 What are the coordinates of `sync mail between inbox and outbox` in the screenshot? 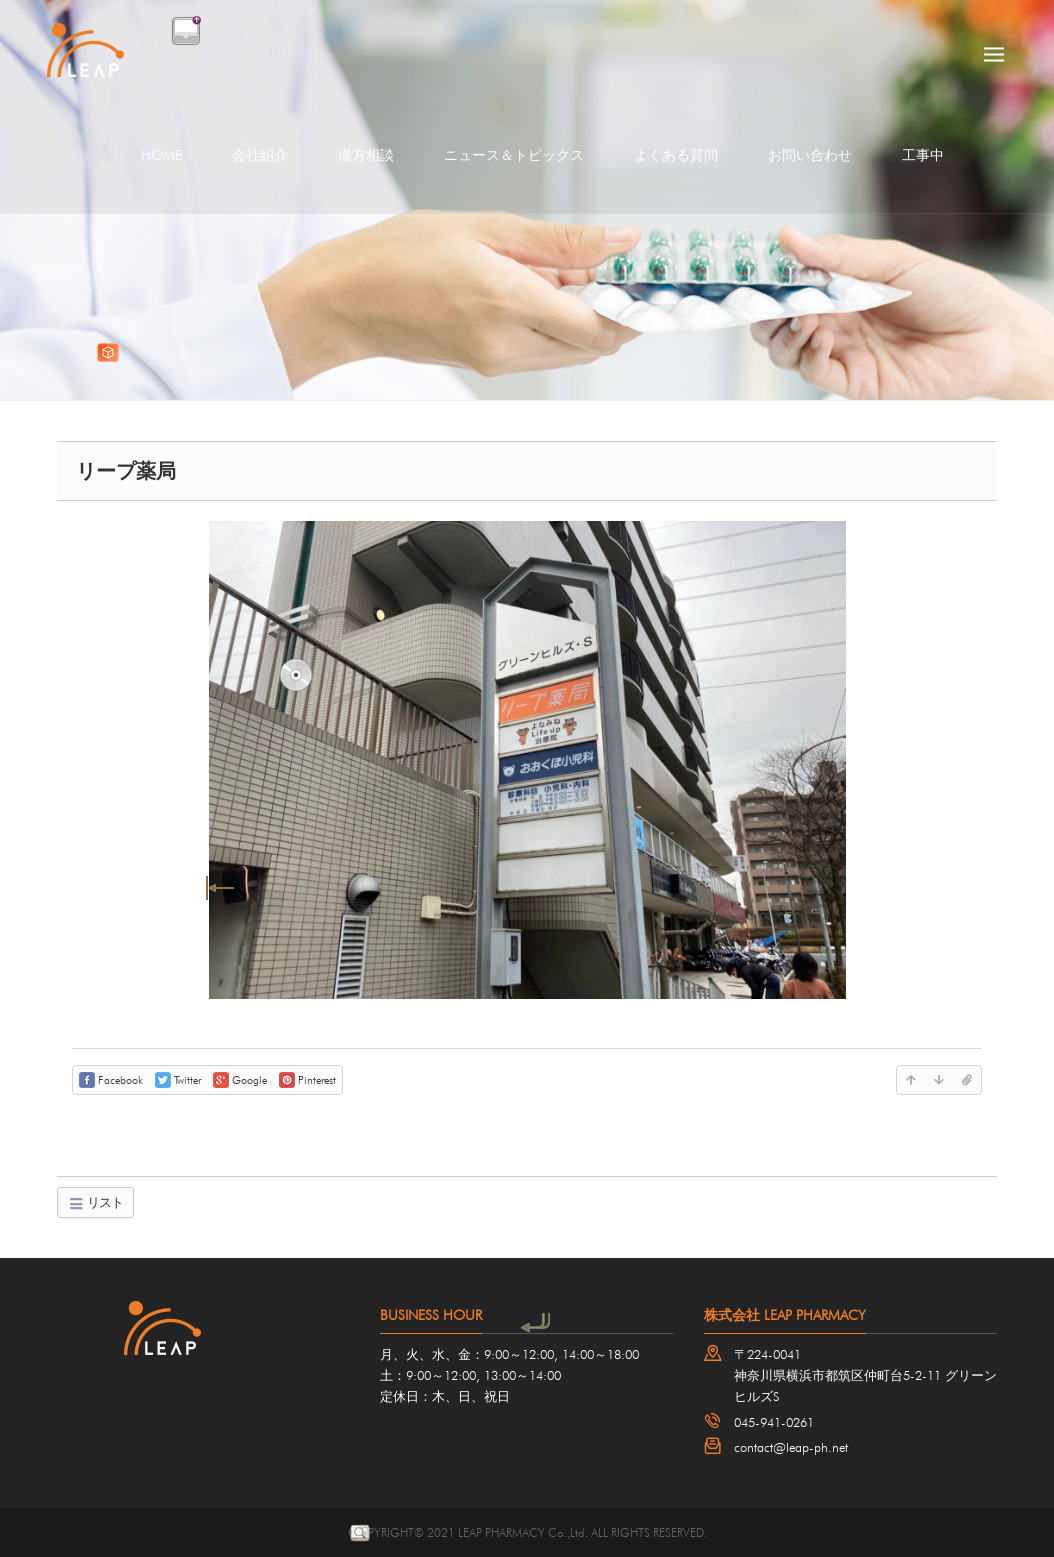 It's located at (186, 31).